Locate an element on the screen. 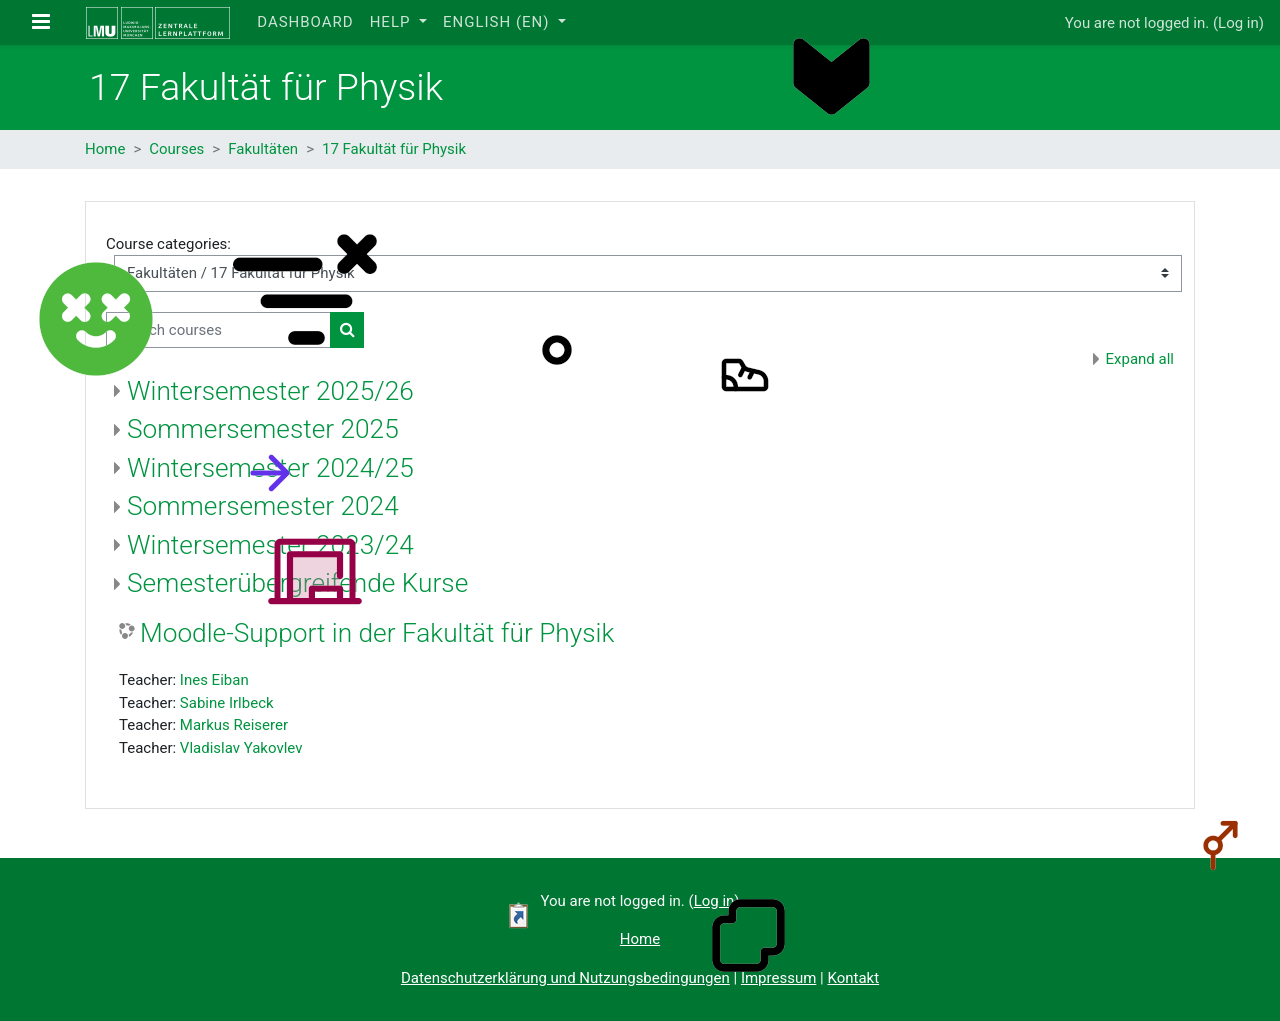  combine or merge selected layers is located at coordinates (748, 935).